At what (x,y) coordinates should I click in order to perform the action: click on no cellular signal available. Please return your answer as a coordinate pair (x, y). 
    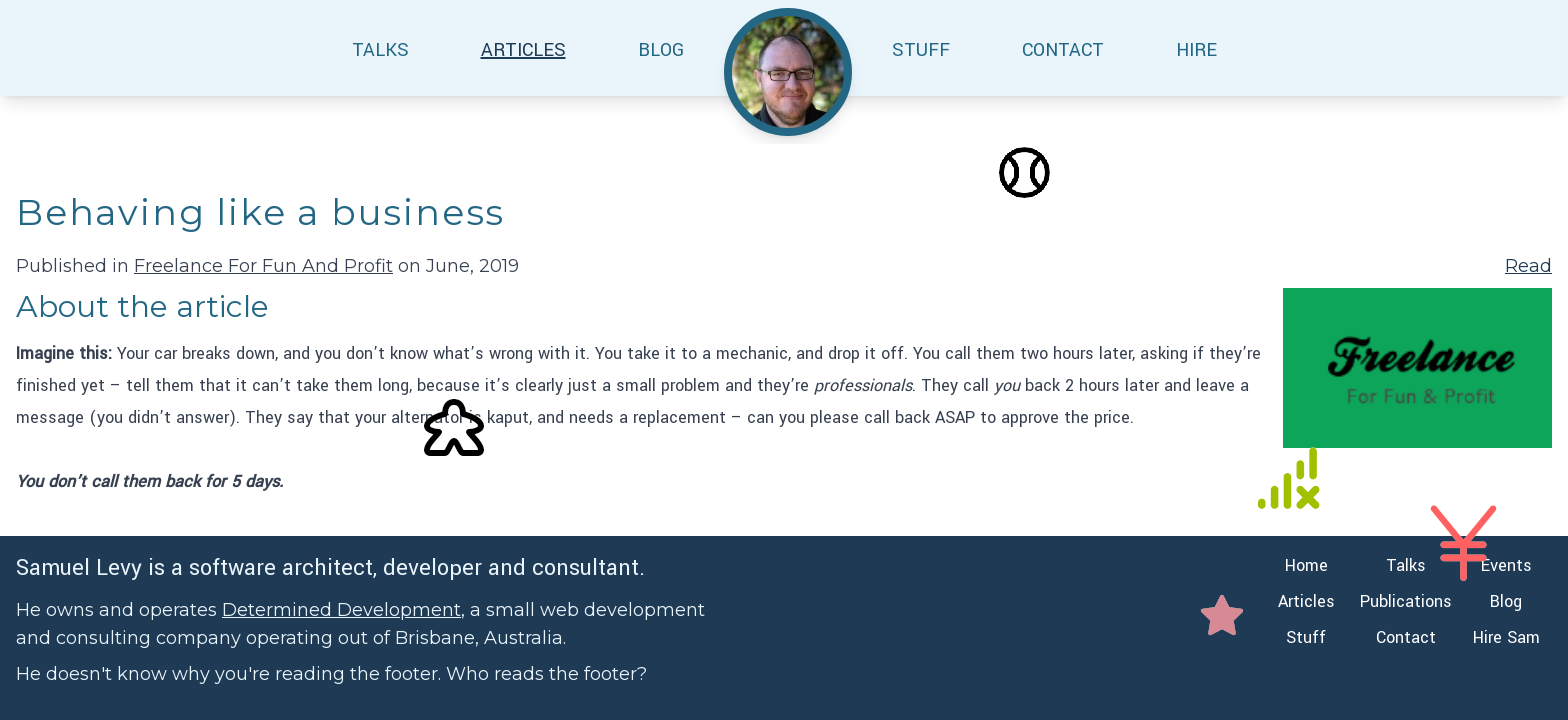
    Looking at the image, I should click on (1290, 482).